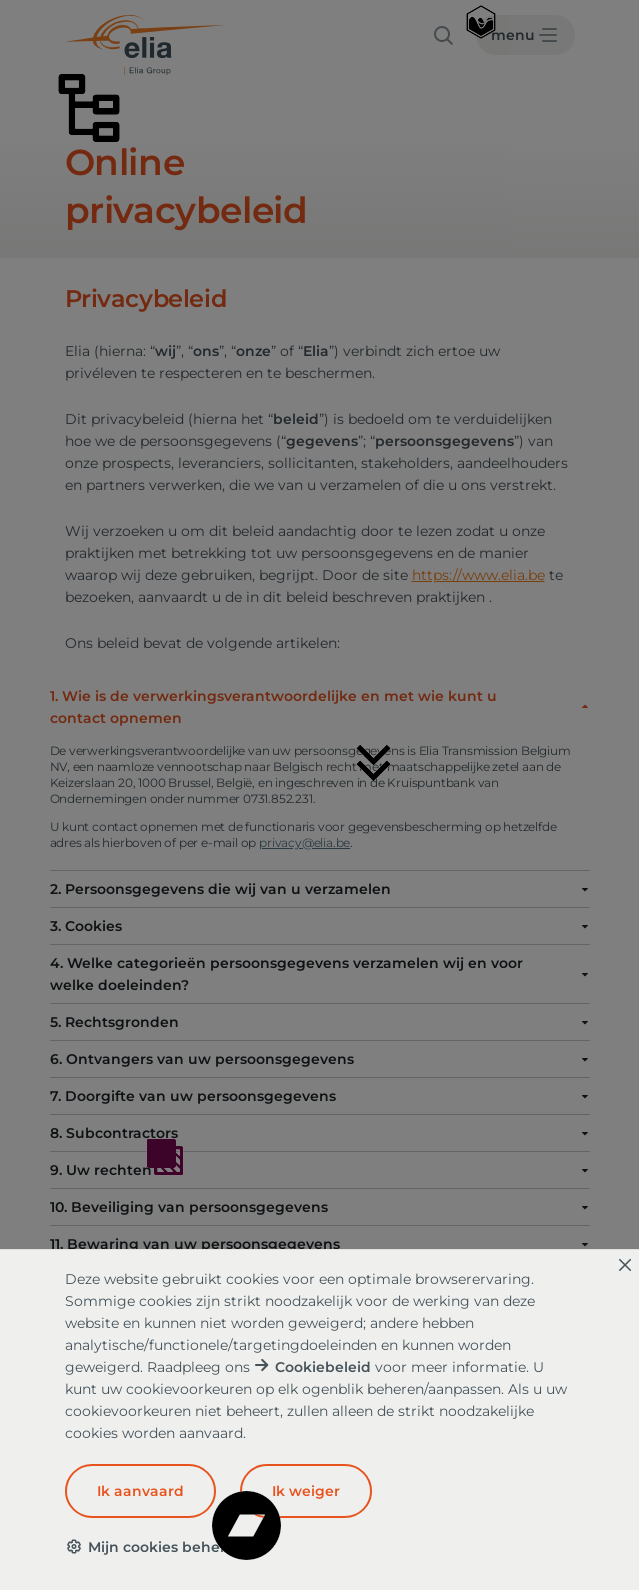  I want to click on chart.js library logo, so click(481, 22).